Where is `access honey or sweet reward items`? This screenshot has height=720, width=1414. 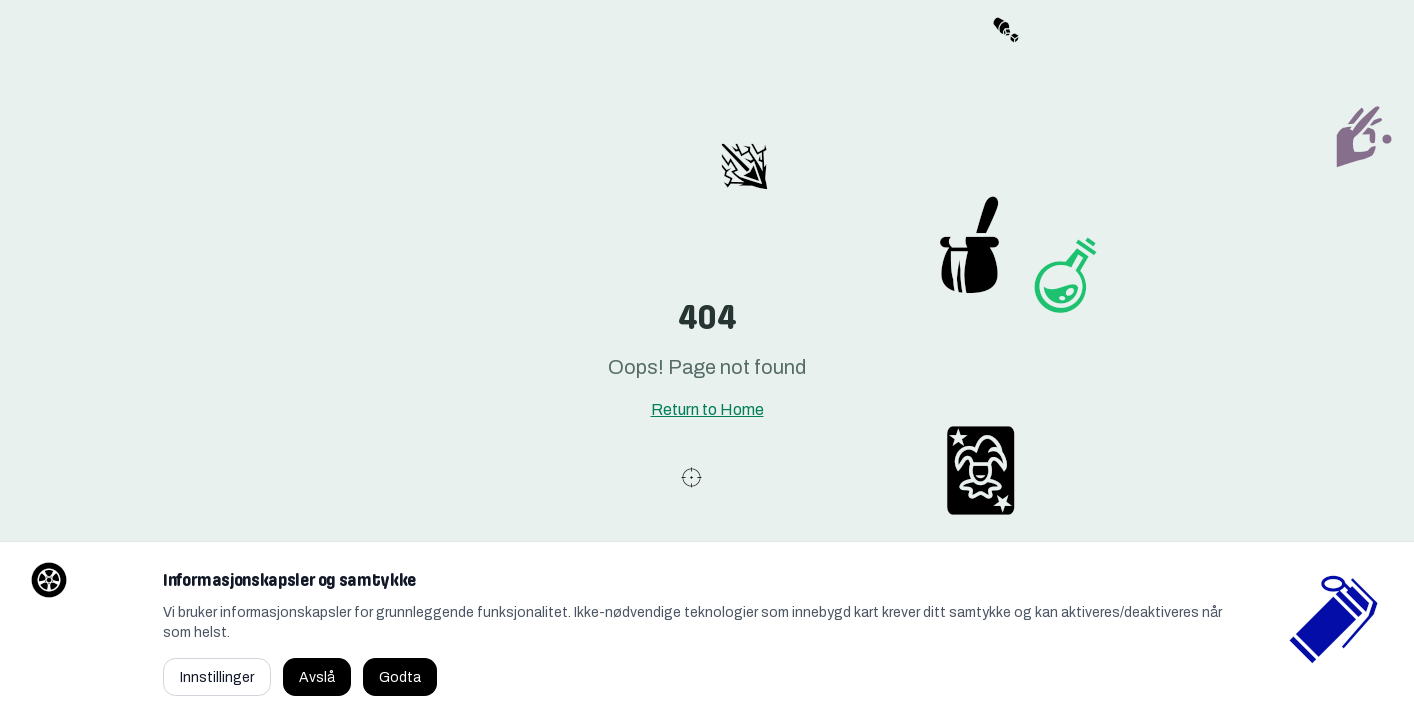 access honey or sweet reward items is located at coordinates (971, 245).